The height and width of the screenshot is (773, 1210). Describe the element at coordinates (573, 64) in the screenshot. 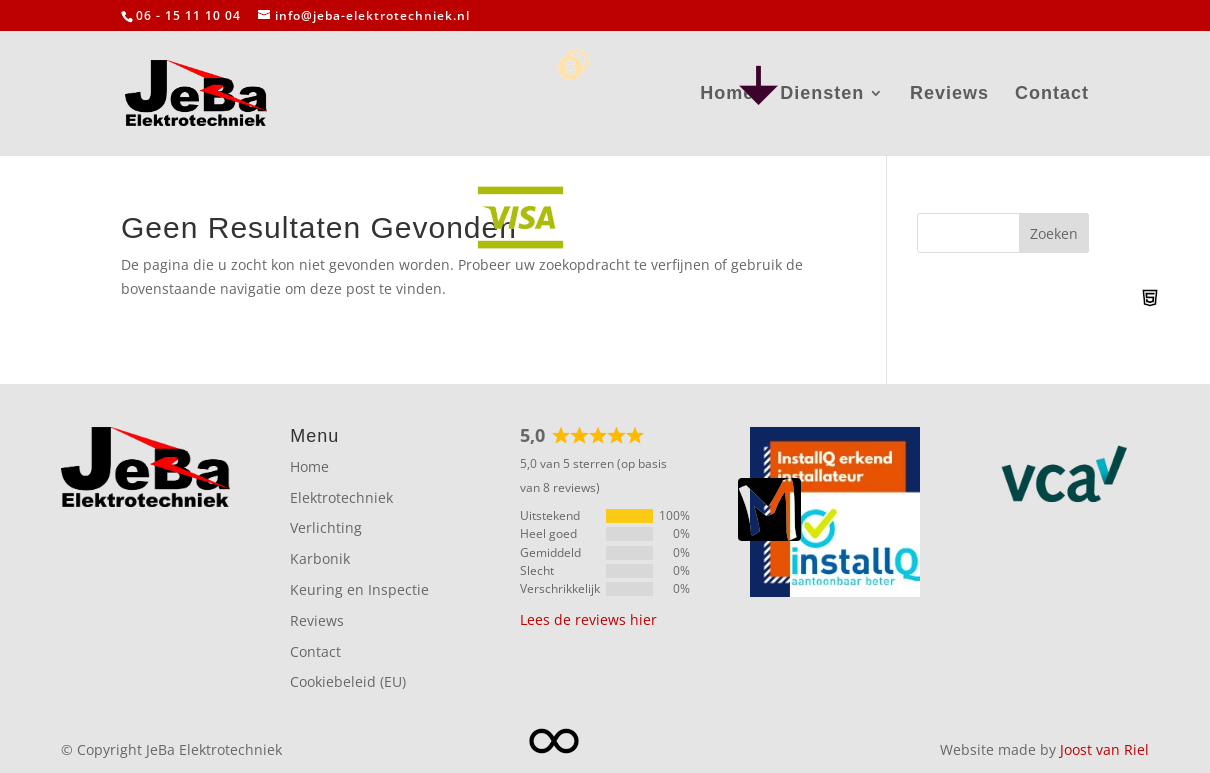

I see `view your coin balance or currency` at that location.